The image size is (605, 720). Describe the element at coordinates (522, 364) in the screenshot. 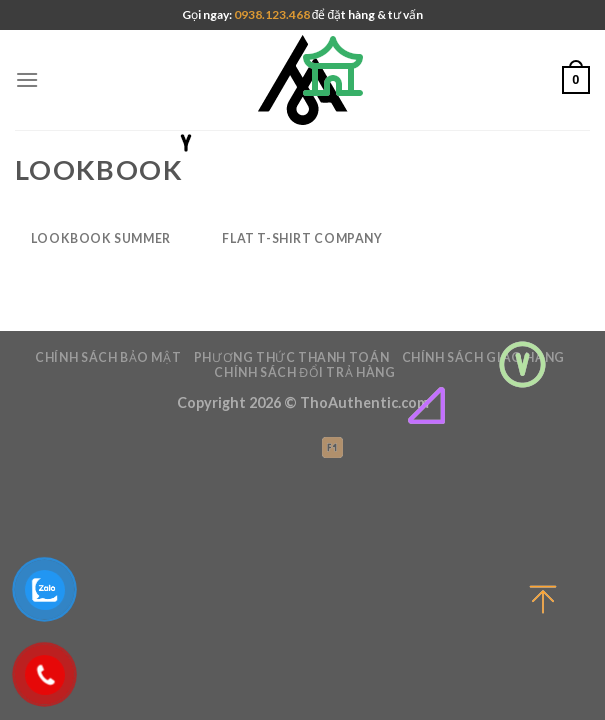

I see `indicates a verified status or account` at that location.